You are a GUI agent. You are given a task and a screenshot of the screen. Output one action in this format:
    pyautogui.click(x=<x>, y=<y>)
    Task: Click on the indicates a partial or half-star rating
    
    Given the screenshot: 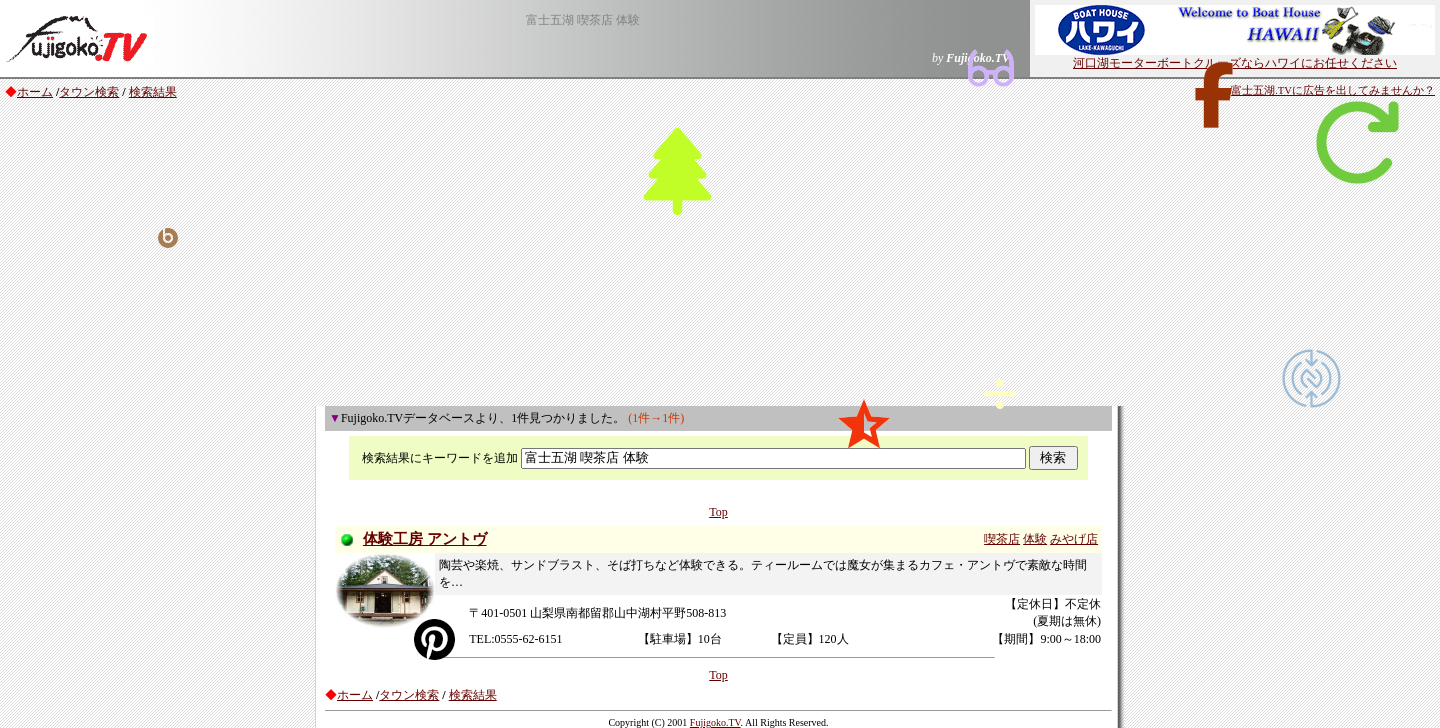 What is the action you would take?
    pyautogui.click(x=864, y=425)
    